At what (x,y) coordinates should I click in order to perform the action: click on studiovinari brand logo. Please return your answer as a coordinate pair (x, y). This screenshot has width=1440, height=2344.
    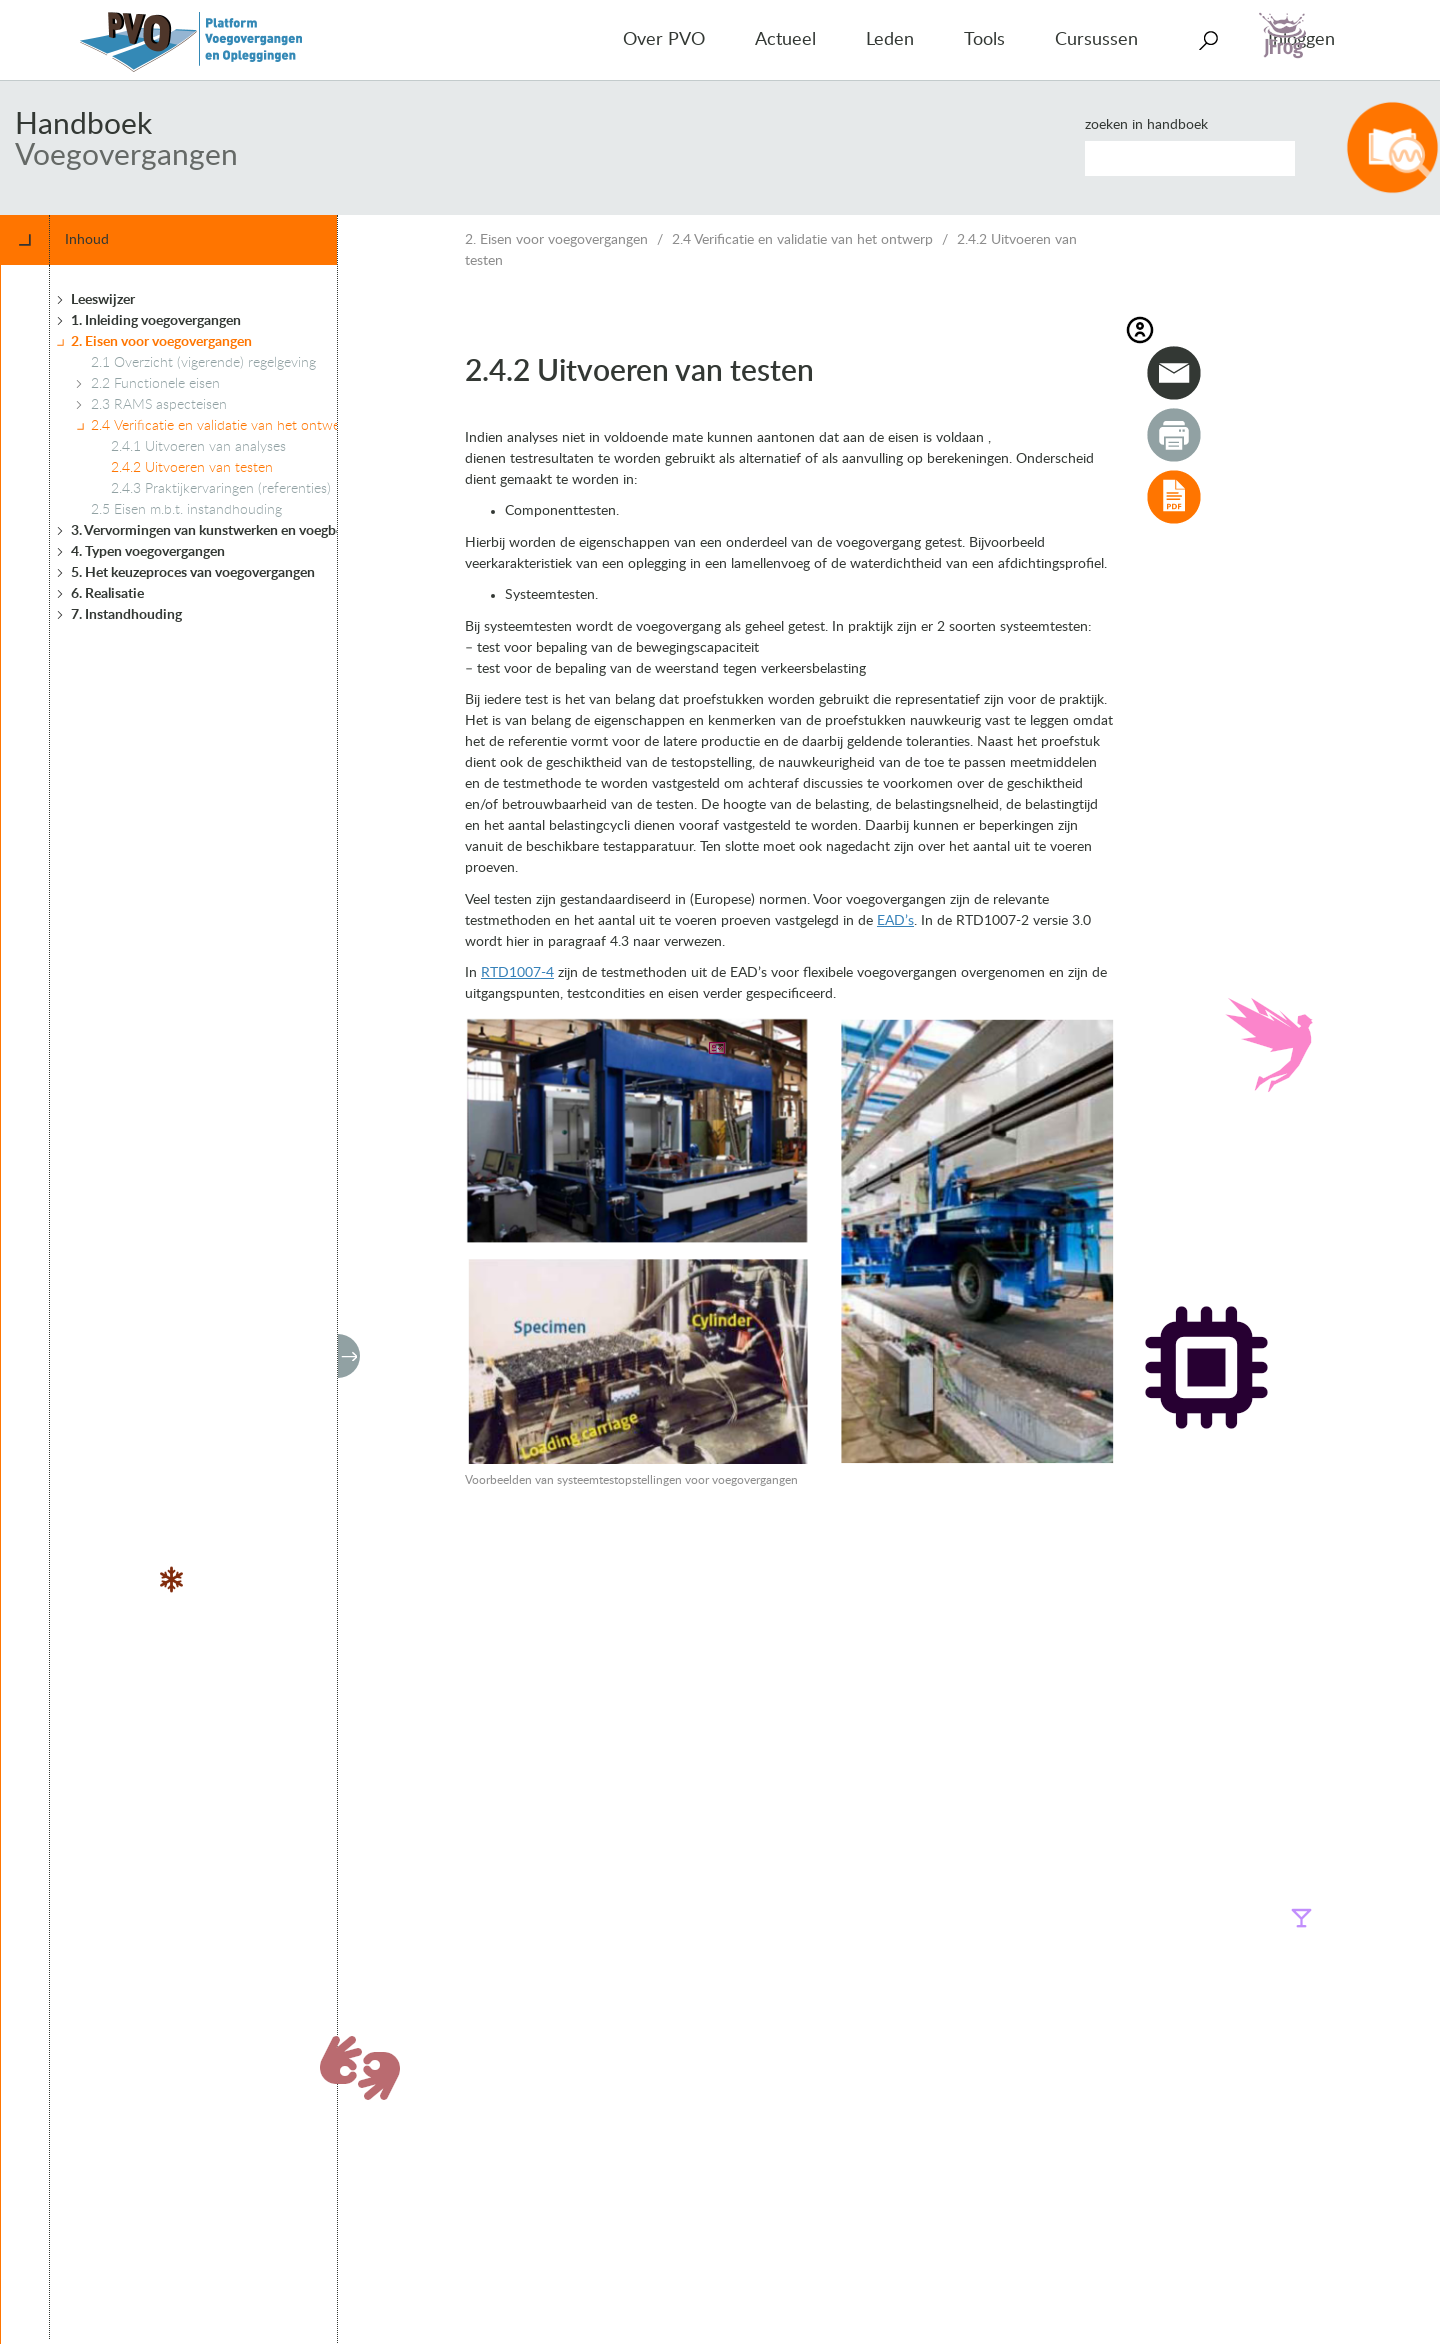
    Looking at the image, I should click on (1269, 1045).